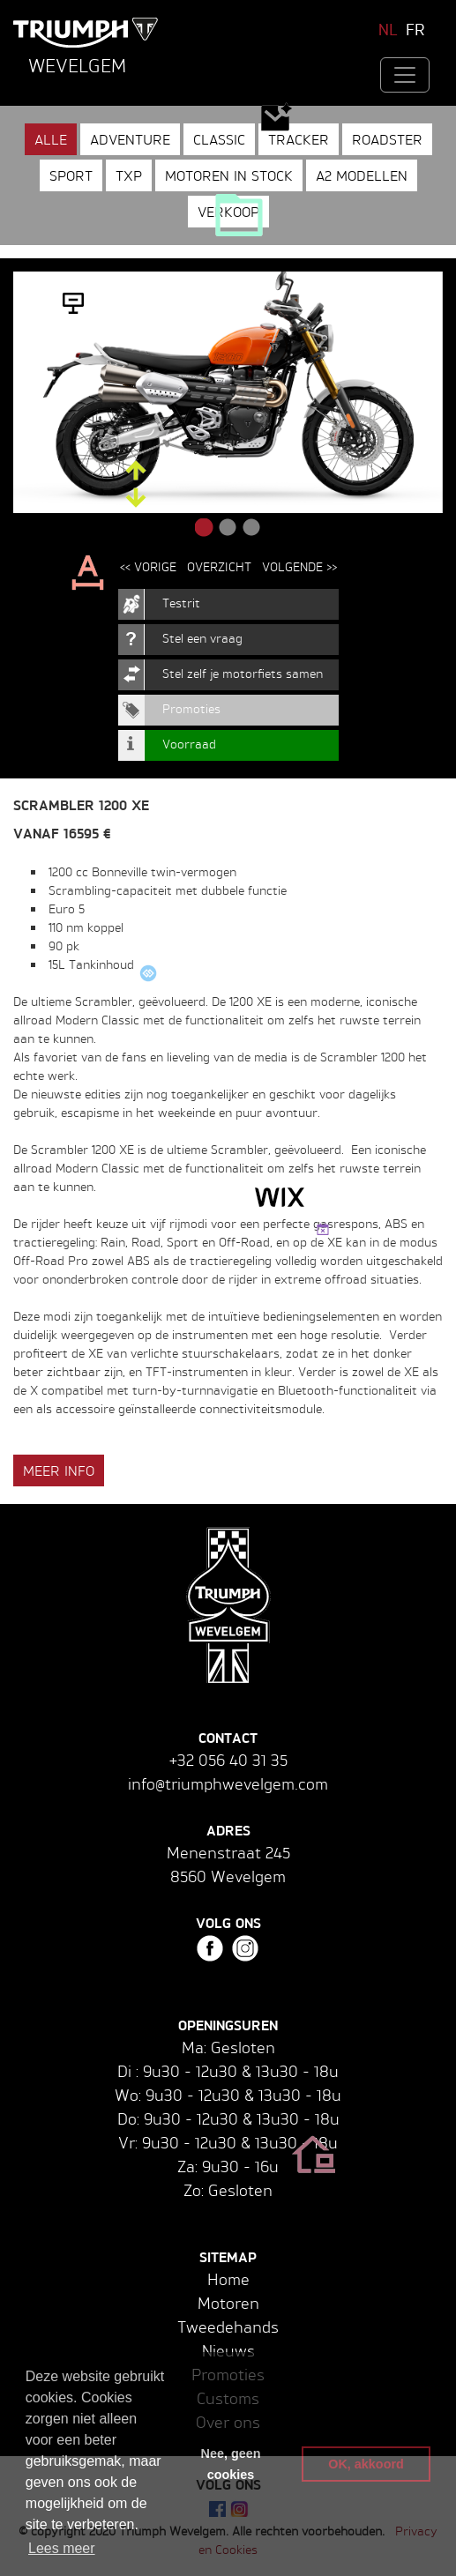 The height and width of the screenshot is (2576, 456). Describe the element at coordinates (312, 2155) in the screenshot. I see `access home office or remote work settings` at that location.